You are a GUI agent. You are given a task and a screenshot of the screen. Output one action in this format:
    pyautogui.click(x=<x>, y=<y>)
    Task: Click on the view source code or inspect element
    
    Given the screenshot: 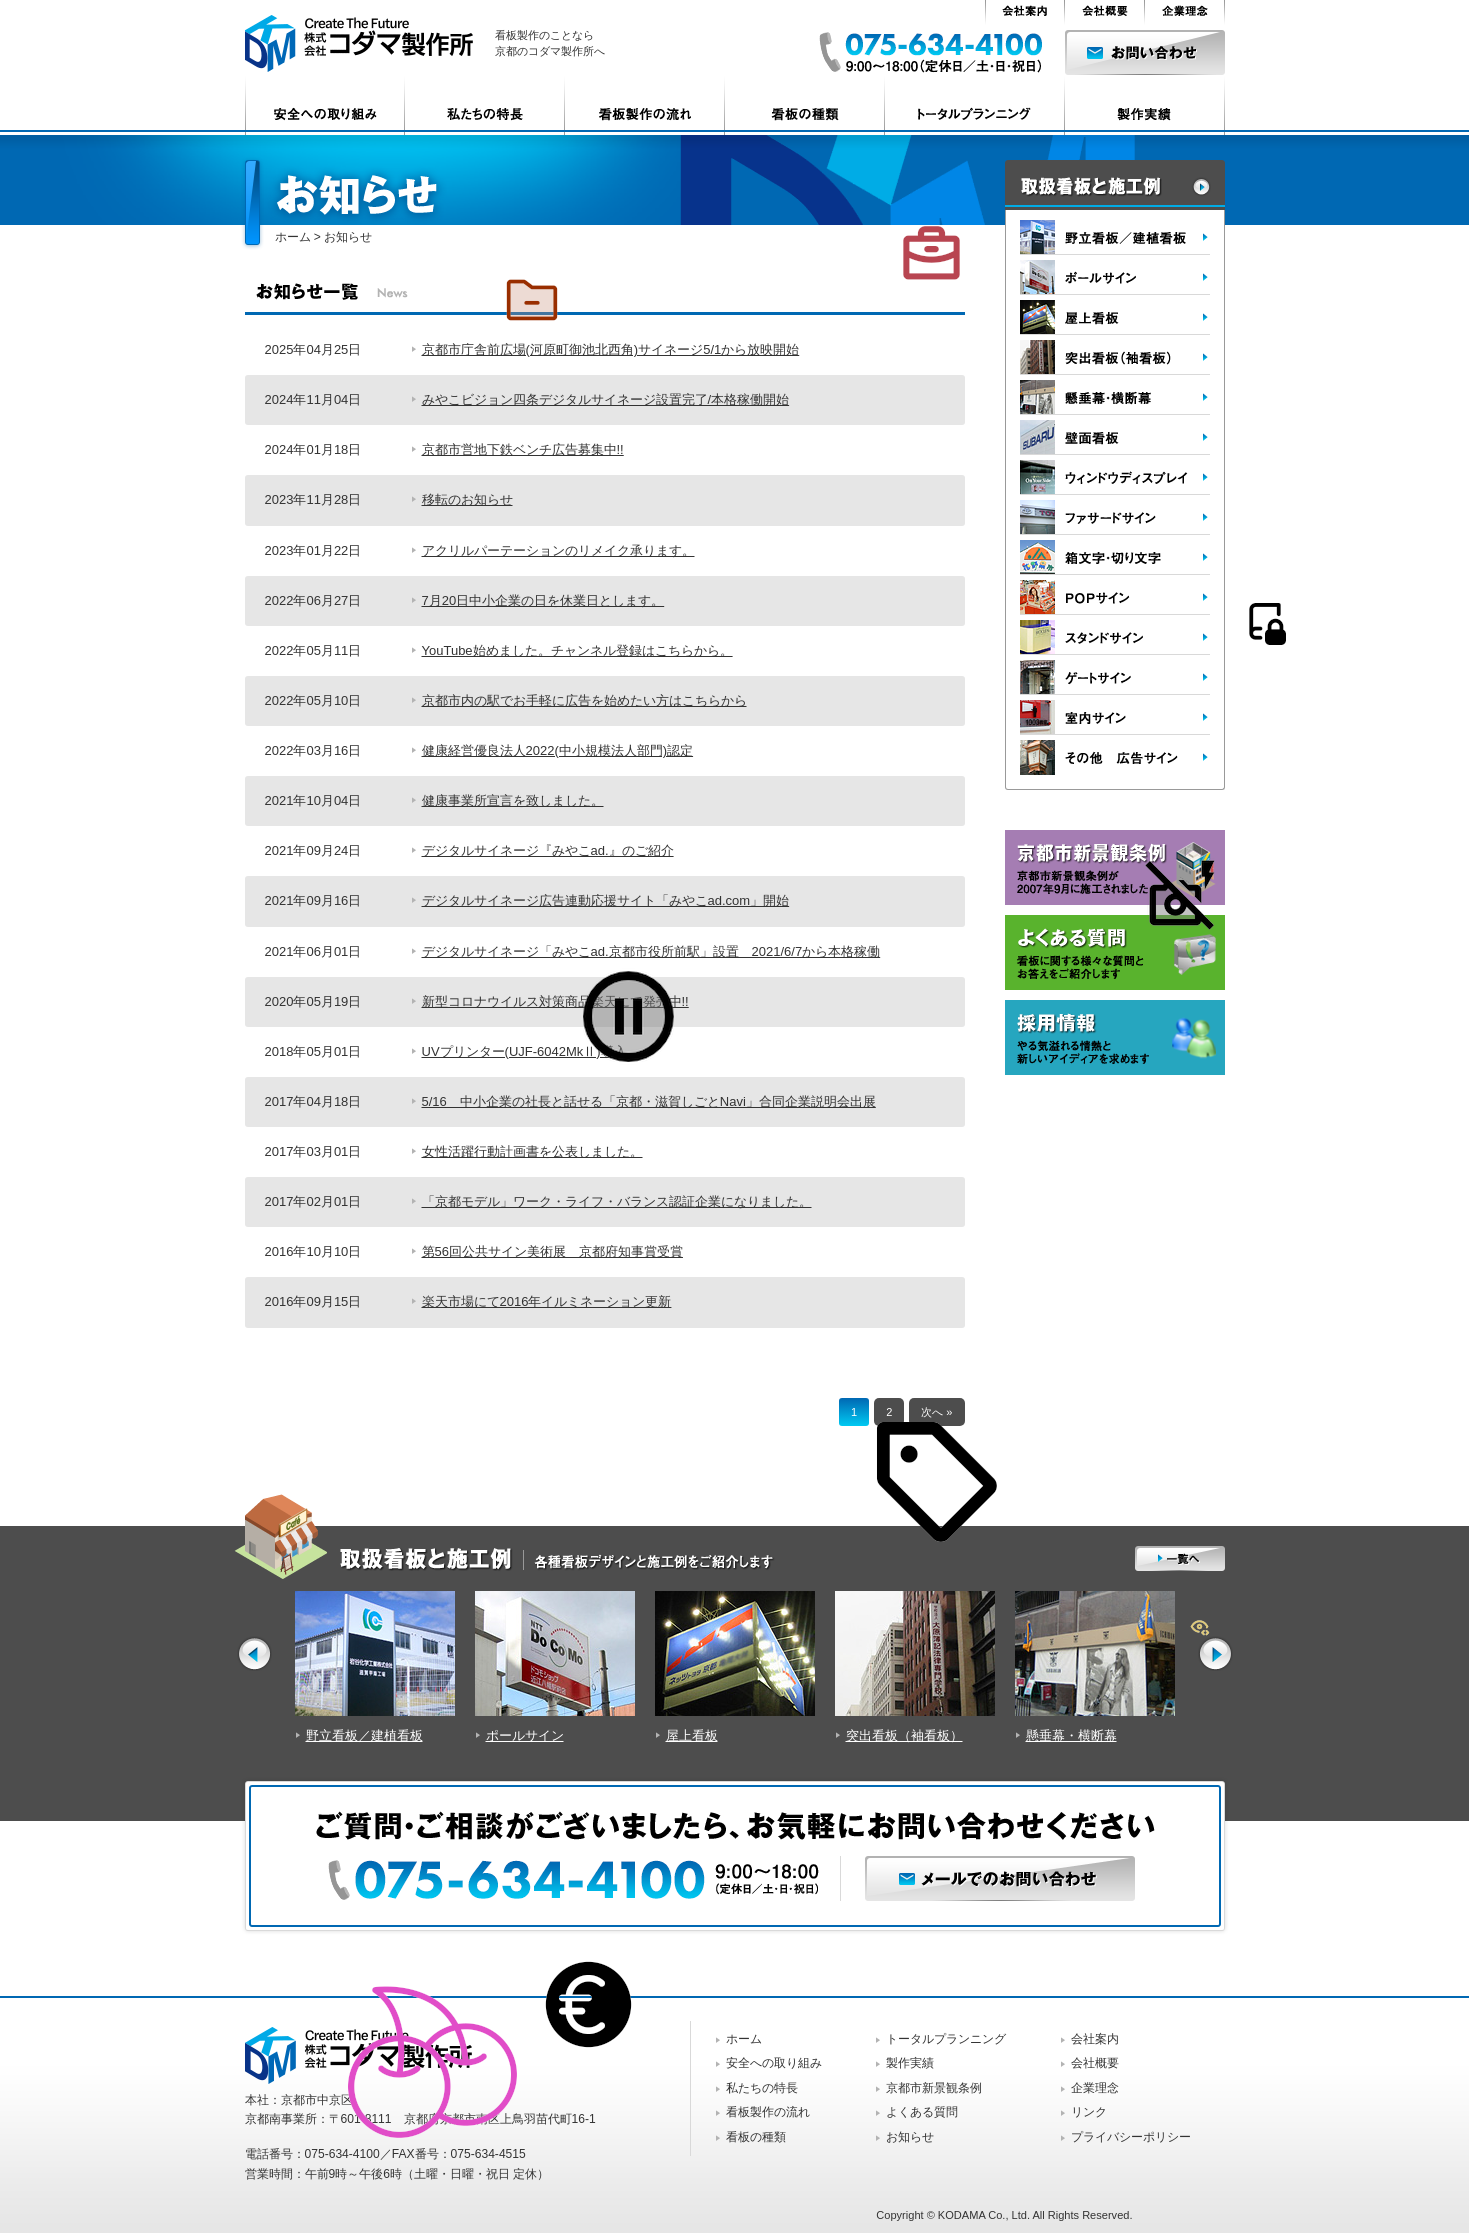 What is the action you would take?
    pyautogui.click(x=1199, y=1626)
    